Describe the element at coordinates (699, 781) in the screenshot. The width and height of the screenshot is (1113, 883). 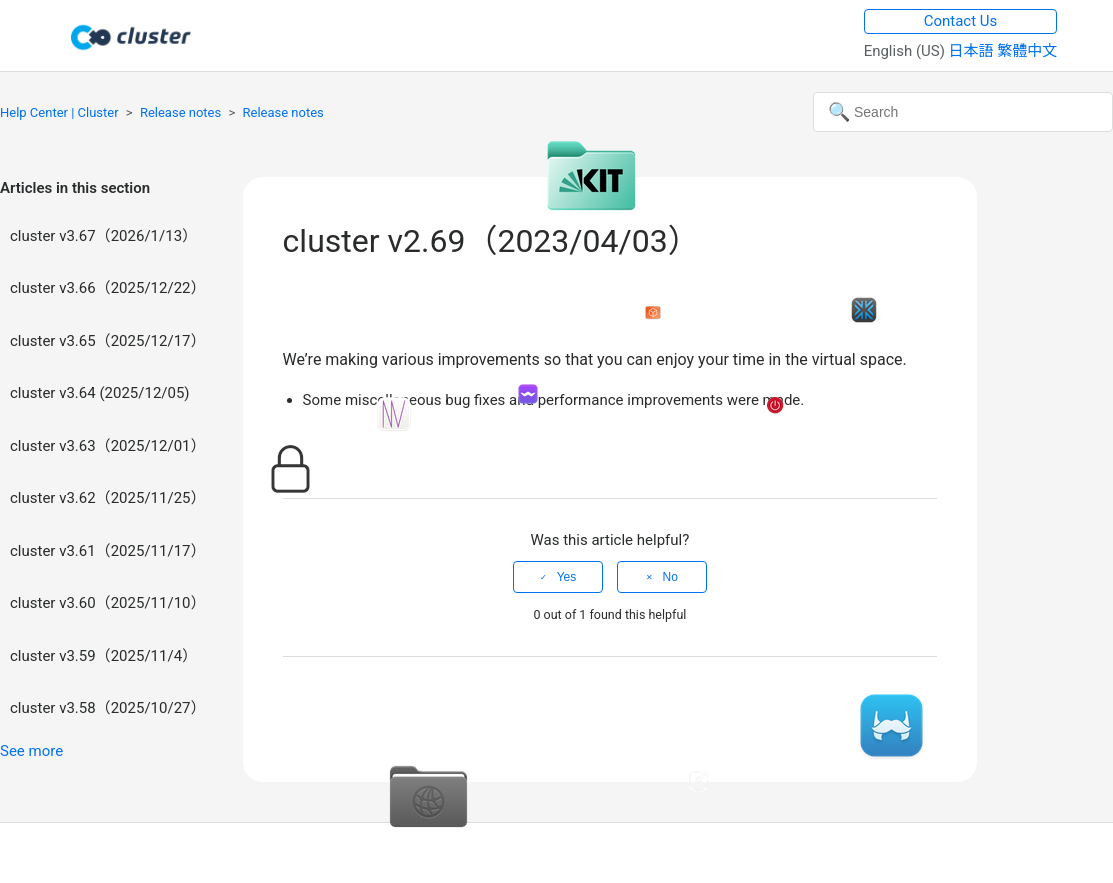
I see `adjust keyboard backlight brightness` at that location.